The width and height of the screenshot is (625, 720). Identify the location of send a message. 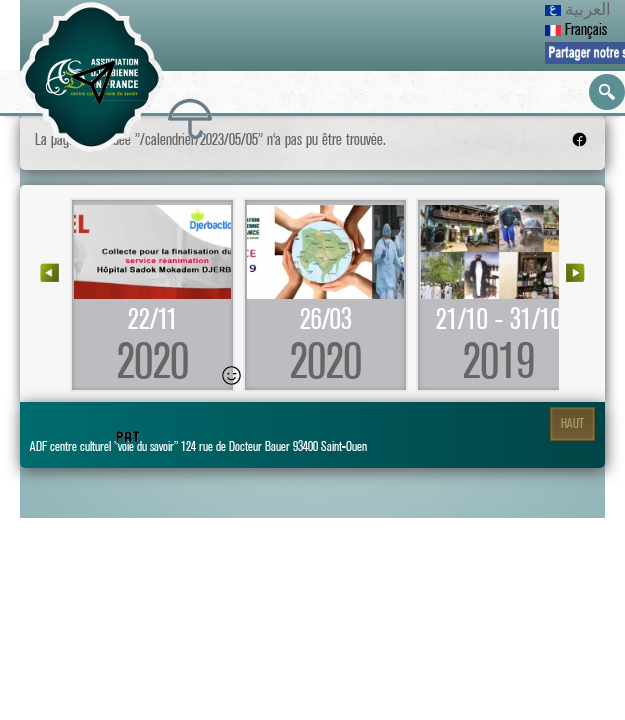
(93, 82).